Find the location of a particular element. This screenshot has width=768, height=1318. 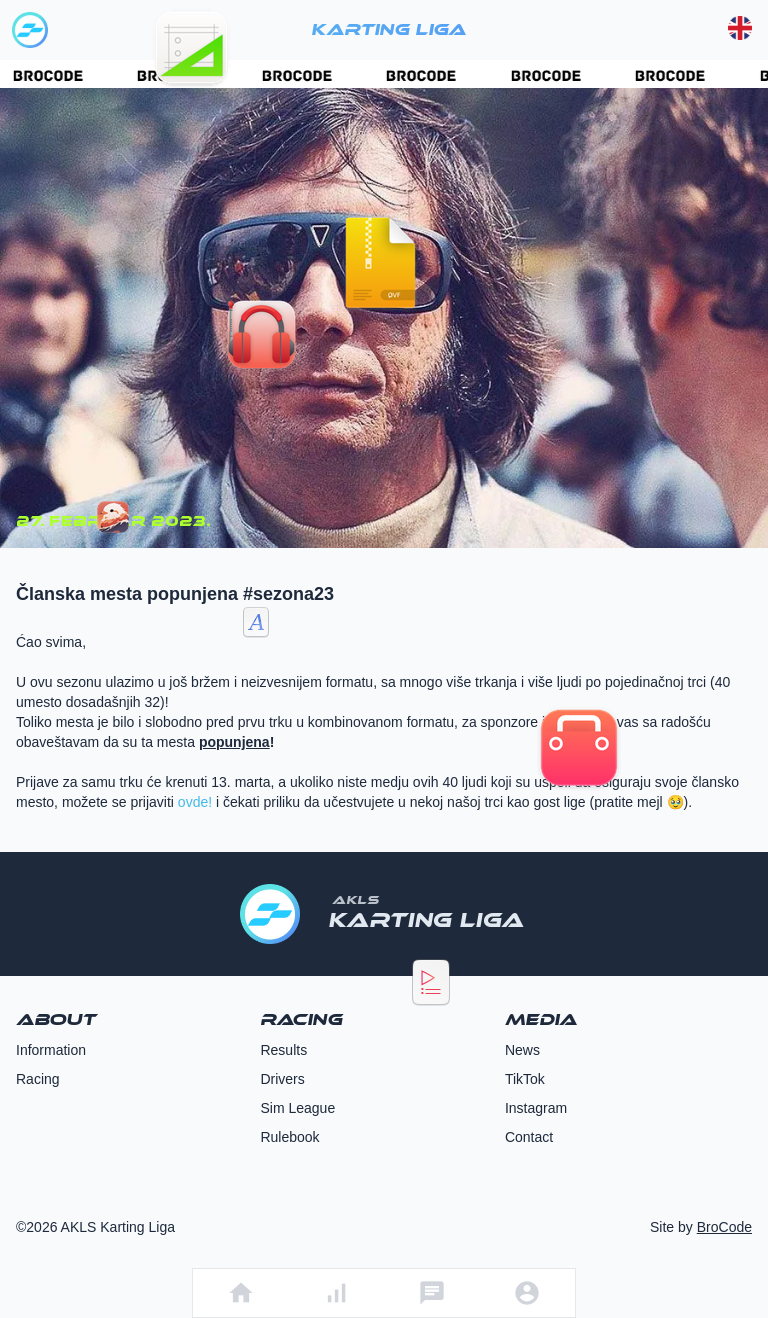

open glade interface designer is located at coordinates (191, 47).